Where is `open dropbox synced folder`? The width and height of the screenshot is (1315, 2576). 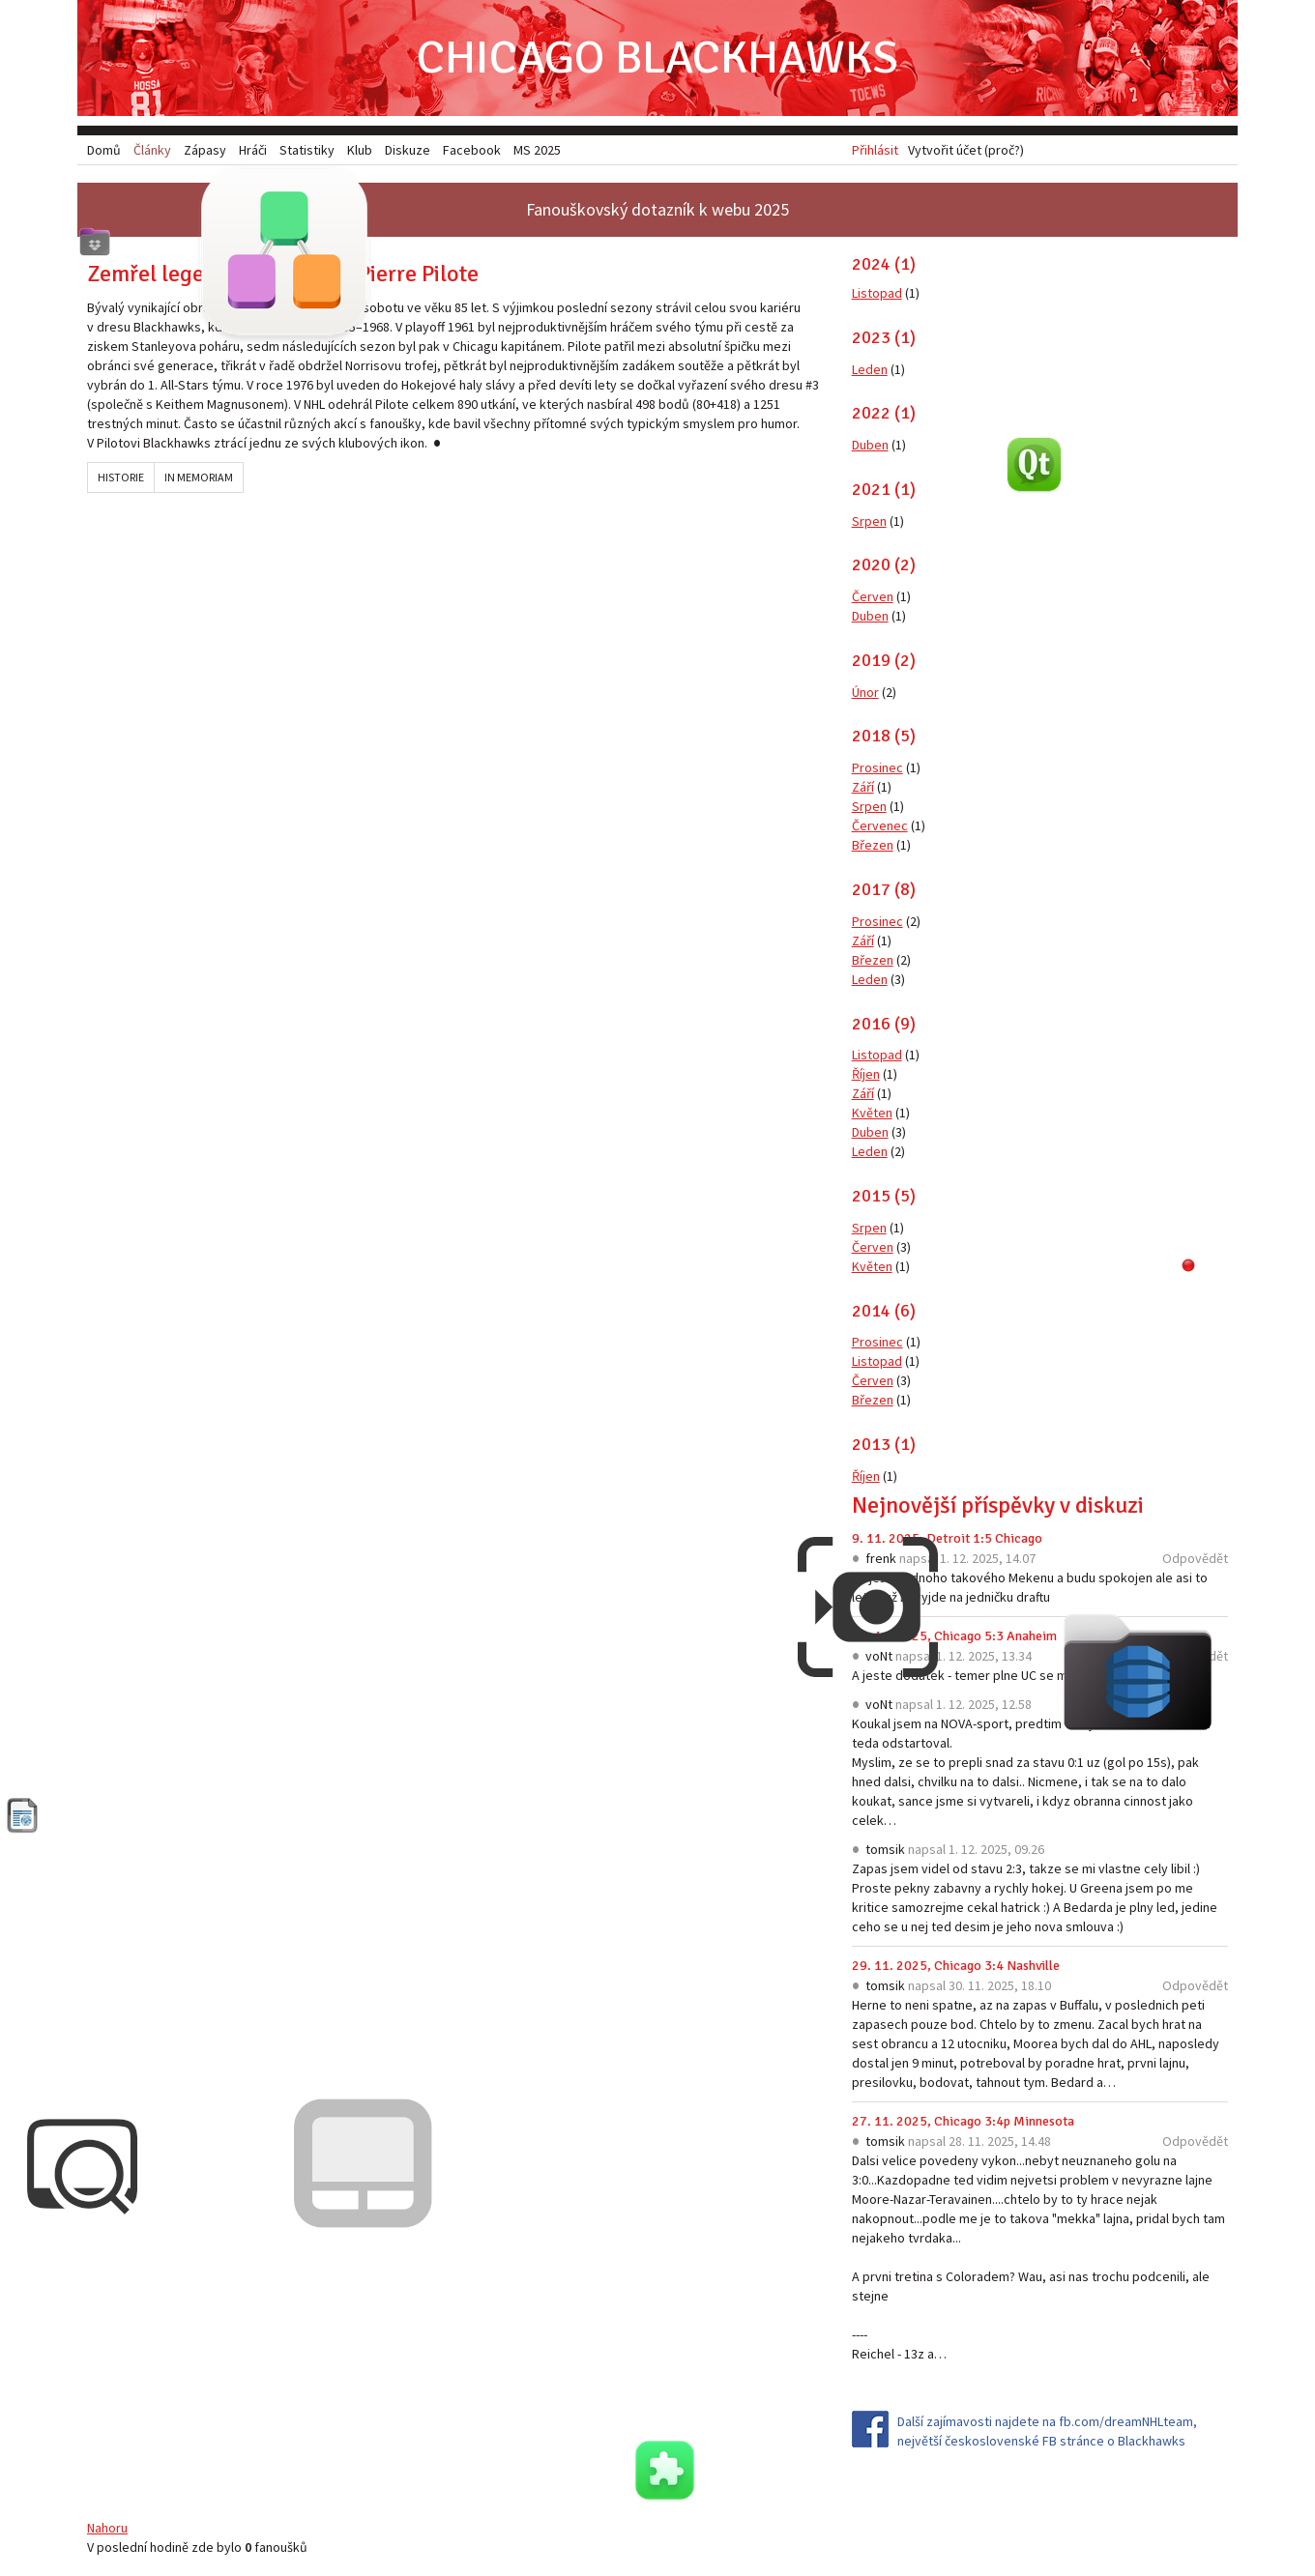 open dropbox synced folder is located at coordinates (95, 242).